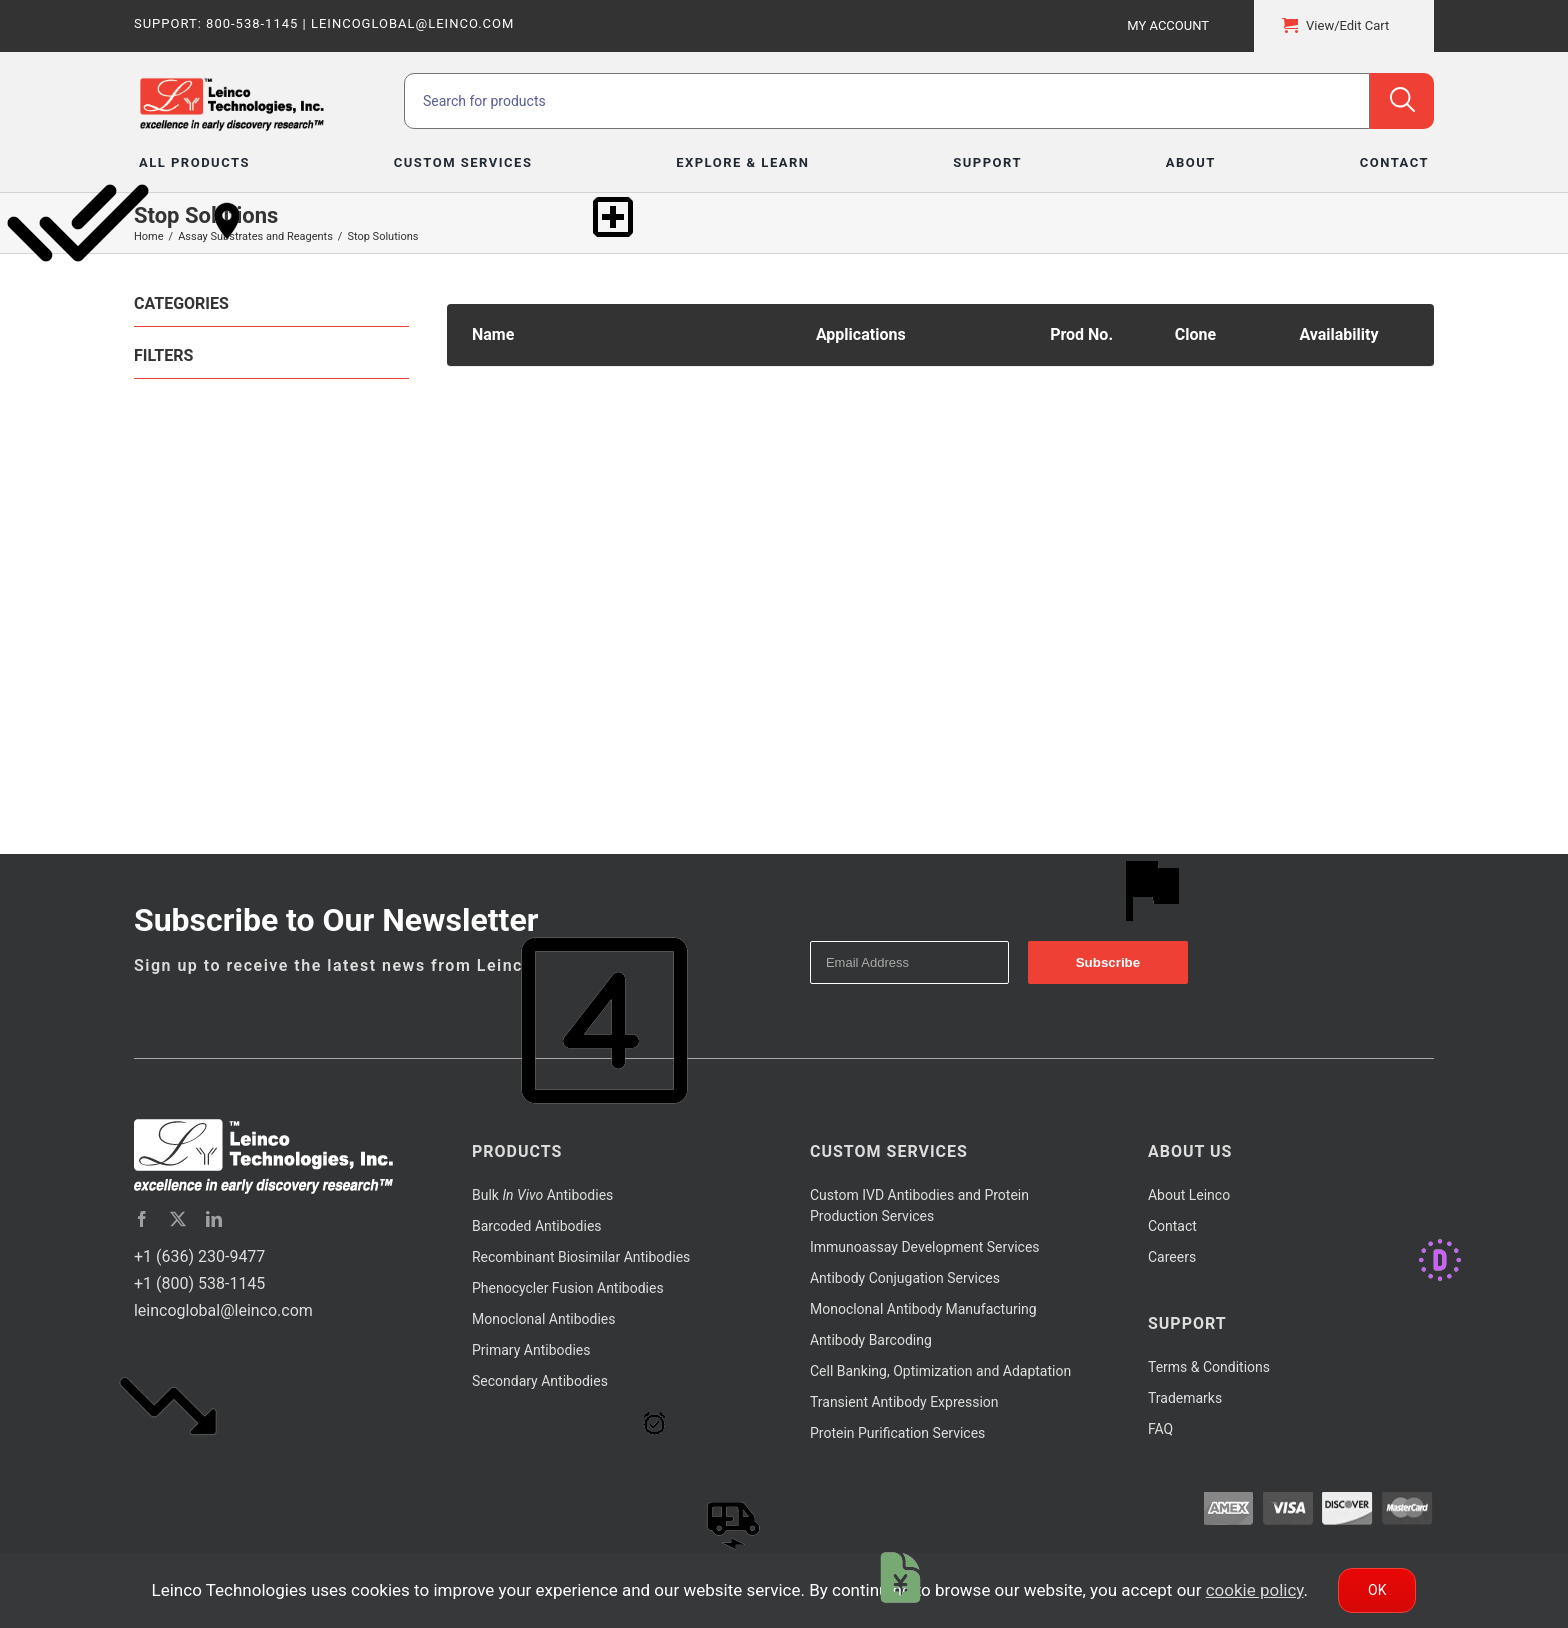  What do you see at coordinates (167, 1405) in the screenshot?
I see `indicates a declining trend or decreasing value` at bounding box center [167, 1405].